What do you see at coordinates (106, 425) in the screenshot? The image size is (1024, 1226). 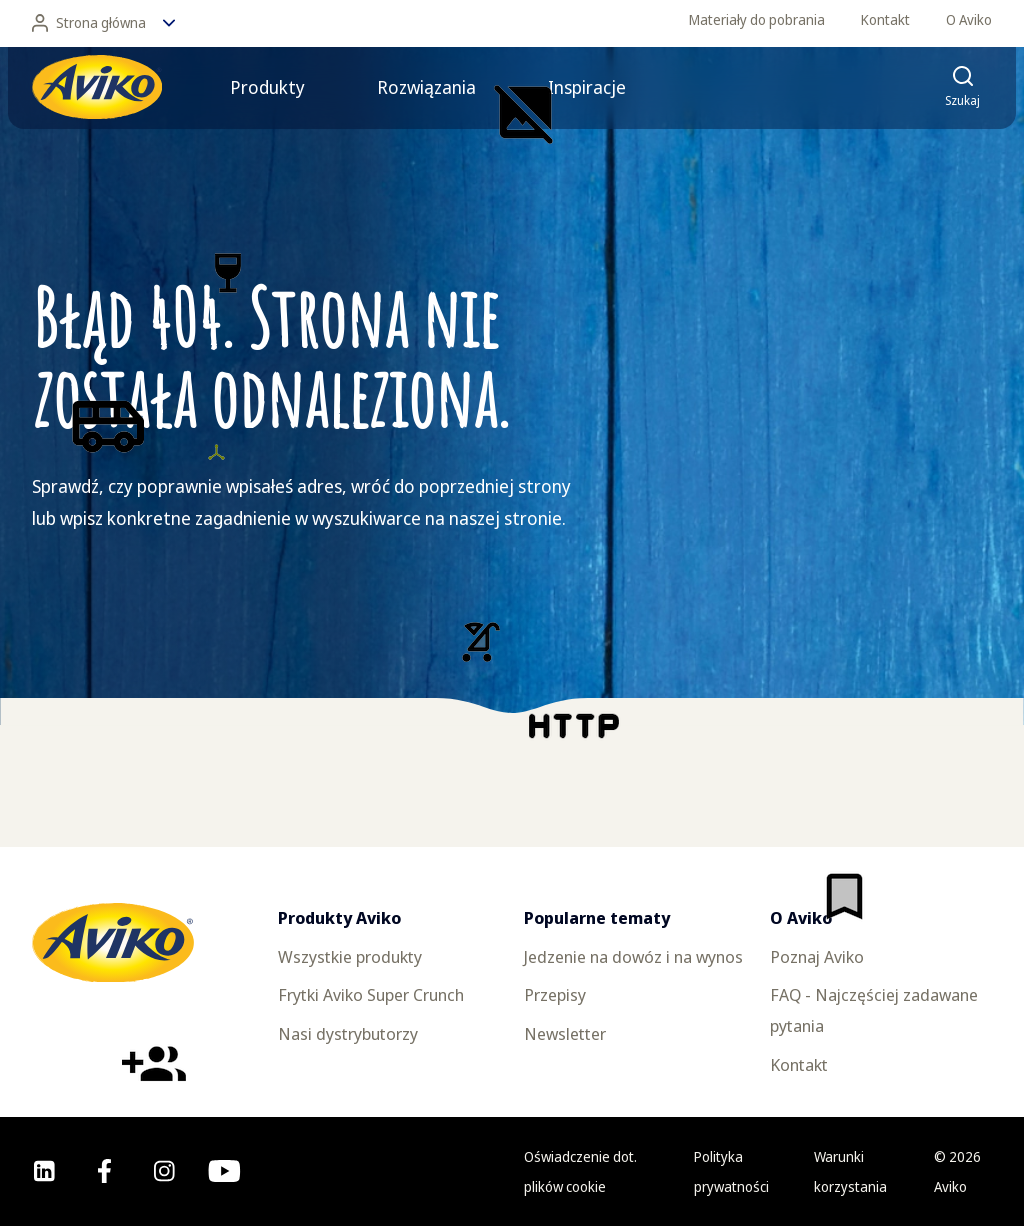 I see `track delivery or shipping status` at bounding box center [106, 425].